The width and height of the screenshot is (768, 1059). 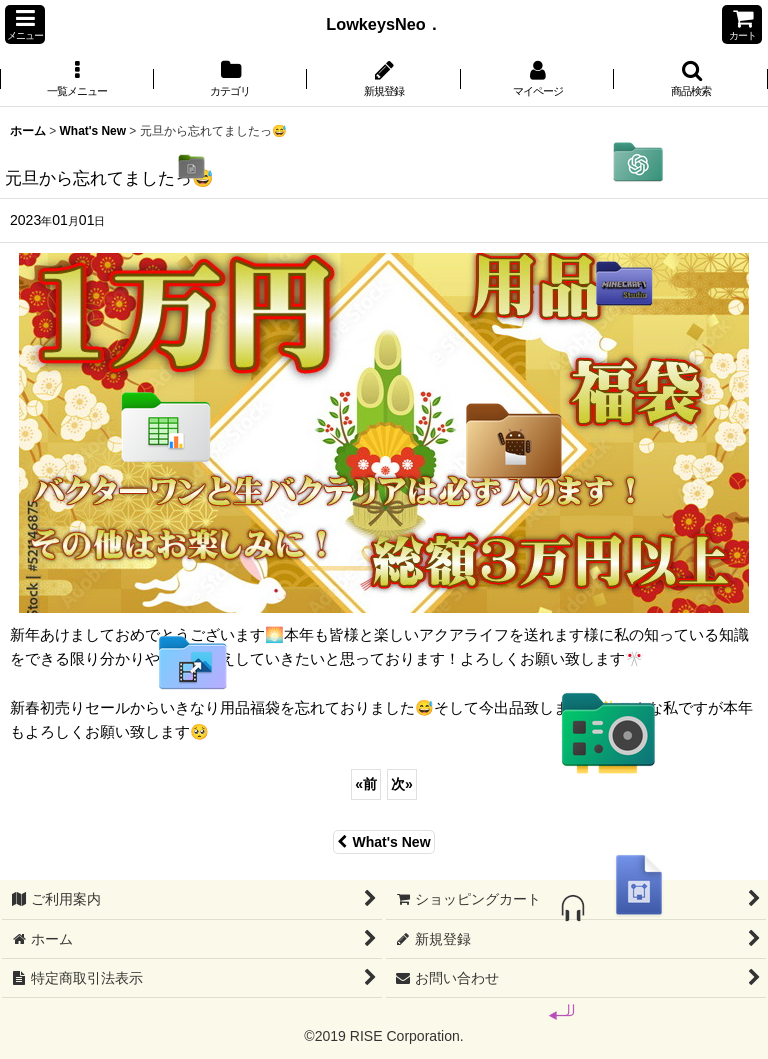 I want to click on folder containing android ice cream sandwich system files, so click(x=513, y=443).